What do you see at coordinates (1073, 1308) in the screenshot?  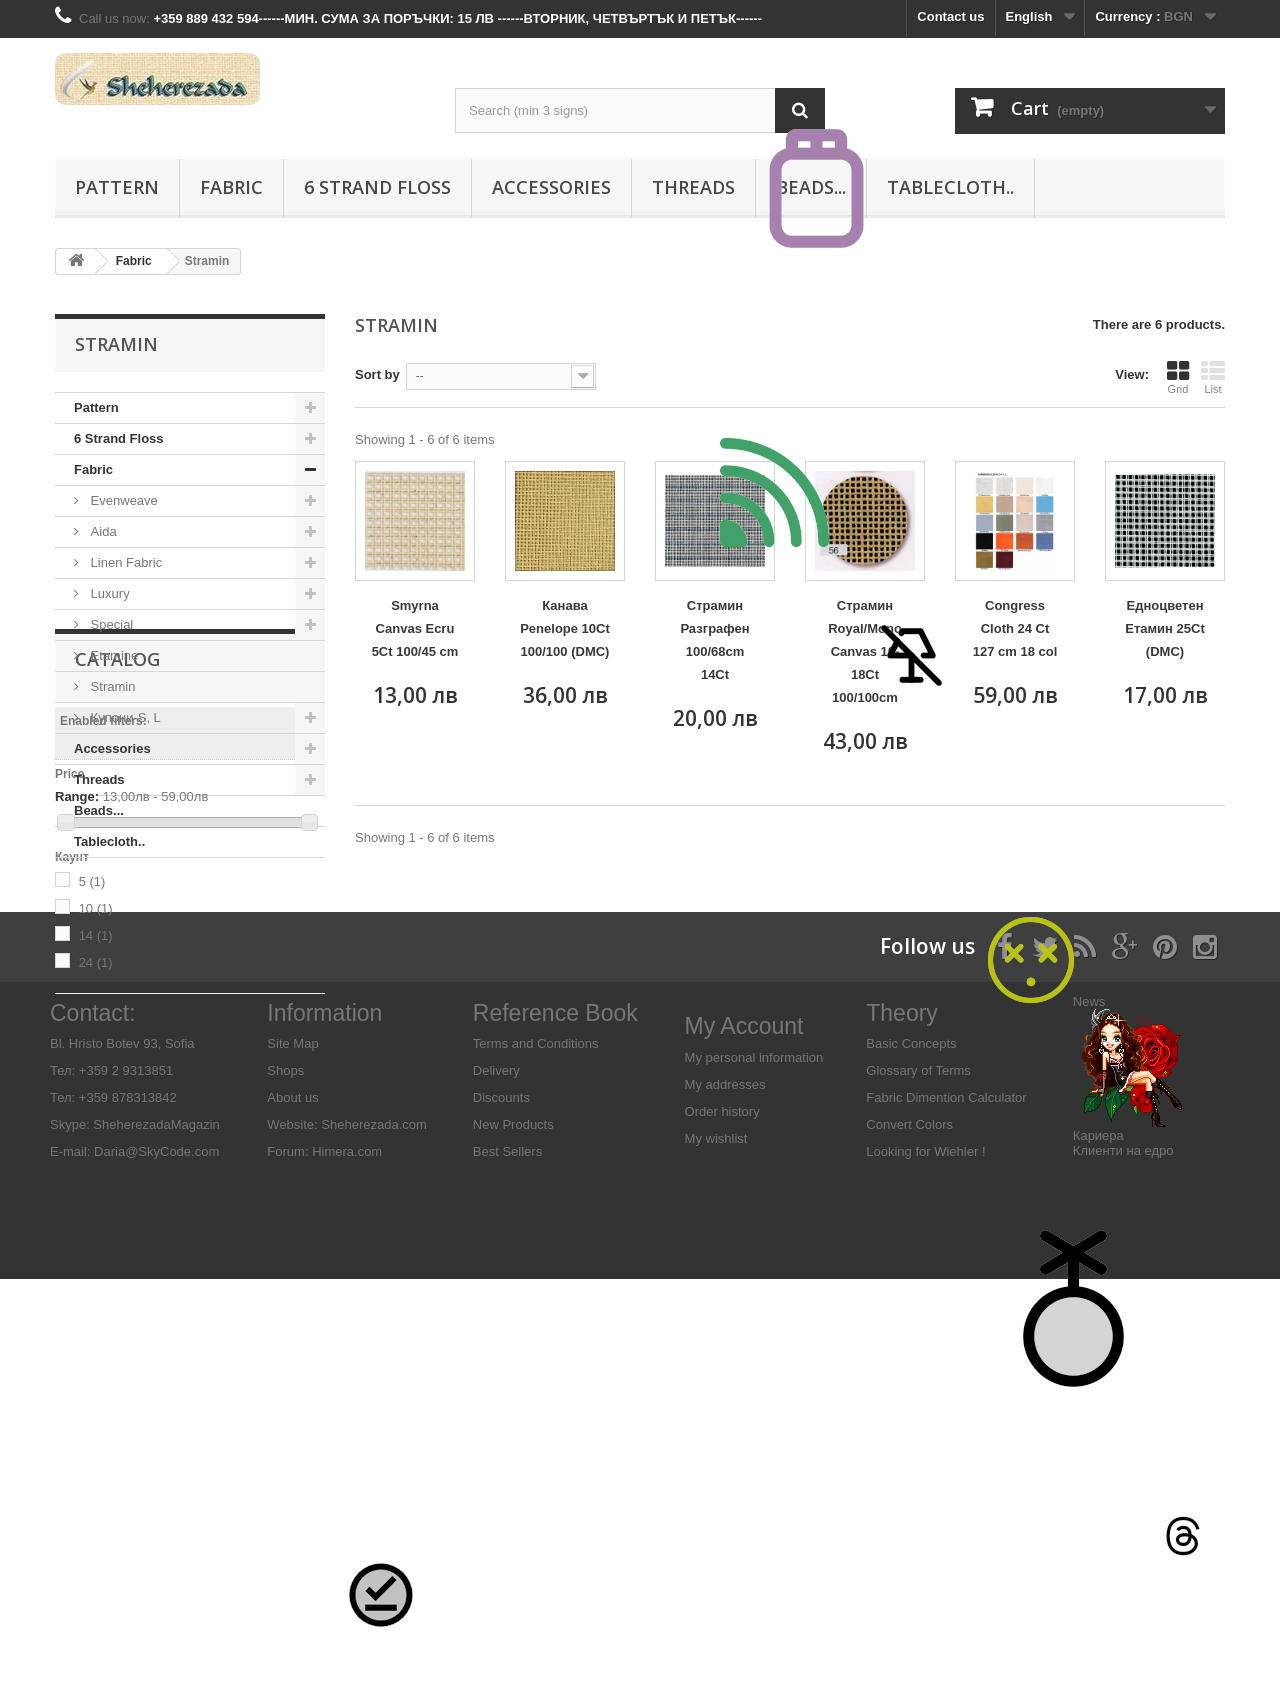 I see `indicates nonbinary gender identity option` at bounding box center [1073, 1308].